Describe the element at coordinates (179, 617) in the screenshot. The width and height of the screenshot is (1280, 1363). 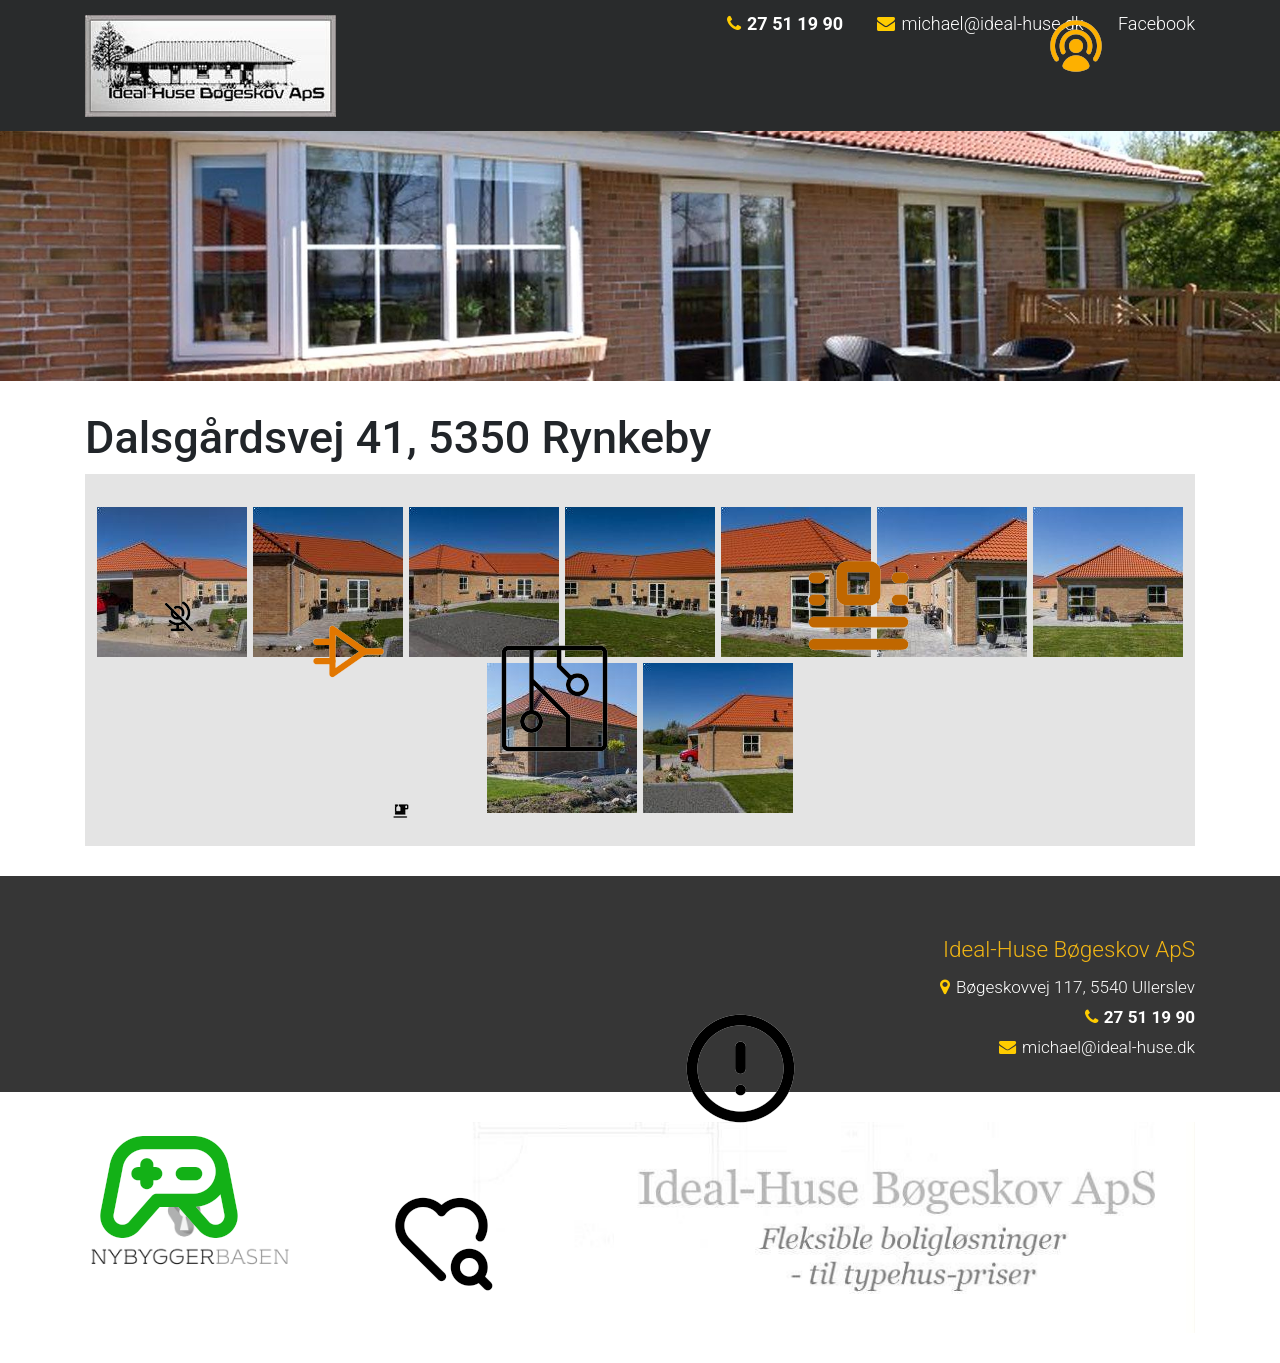
I see `disable network or internet connection` at that location.